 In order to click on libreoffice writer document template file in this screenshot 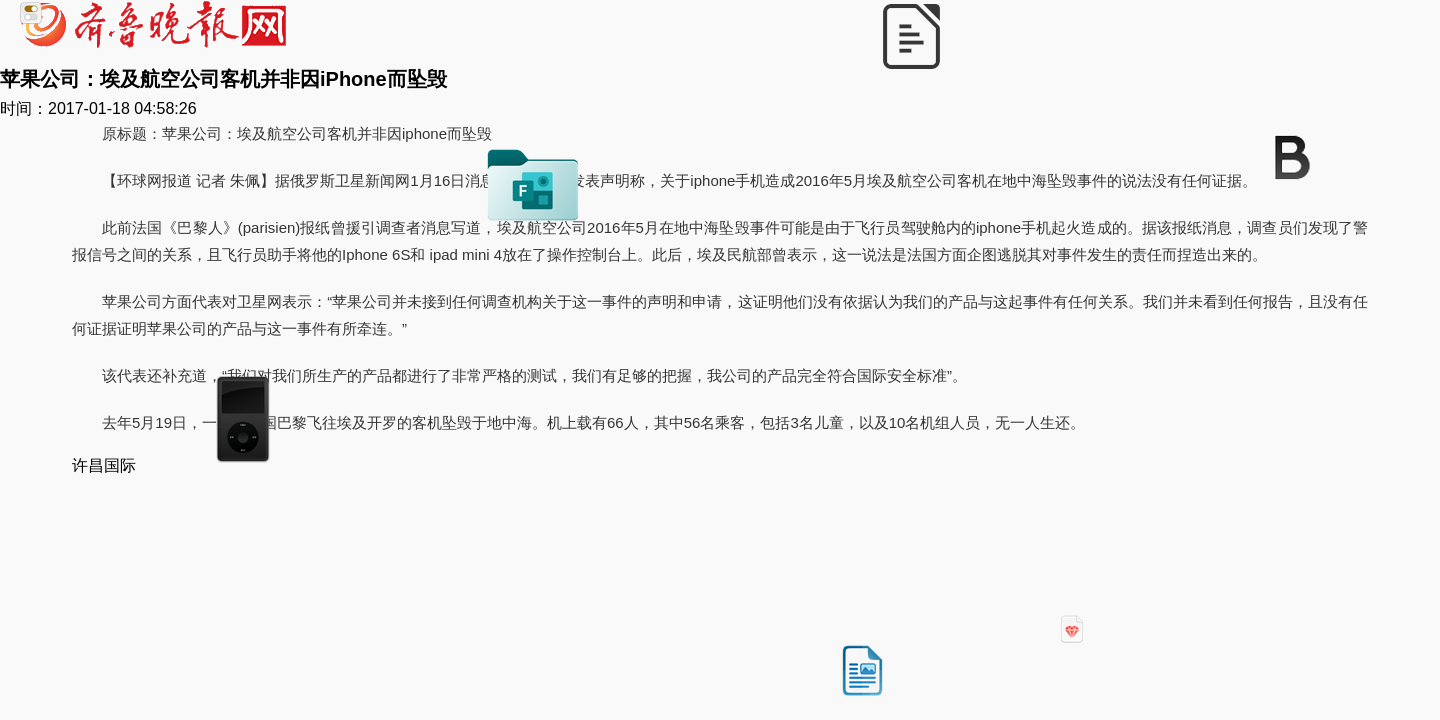, I will do `click(862, 670)`.